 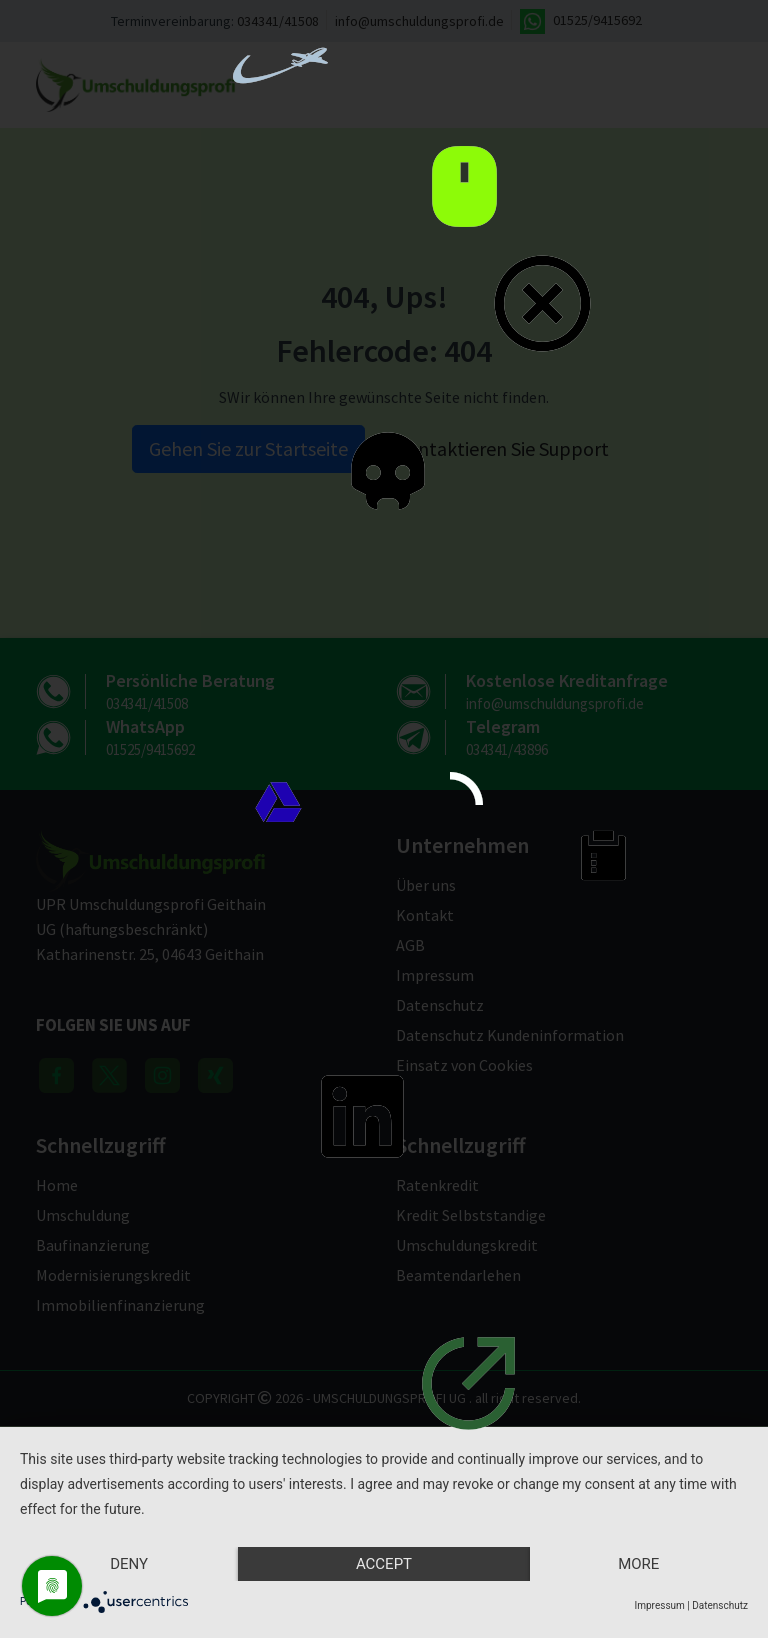 I want to click on visit the Norwegian Air website, so click(x=280, y=65).